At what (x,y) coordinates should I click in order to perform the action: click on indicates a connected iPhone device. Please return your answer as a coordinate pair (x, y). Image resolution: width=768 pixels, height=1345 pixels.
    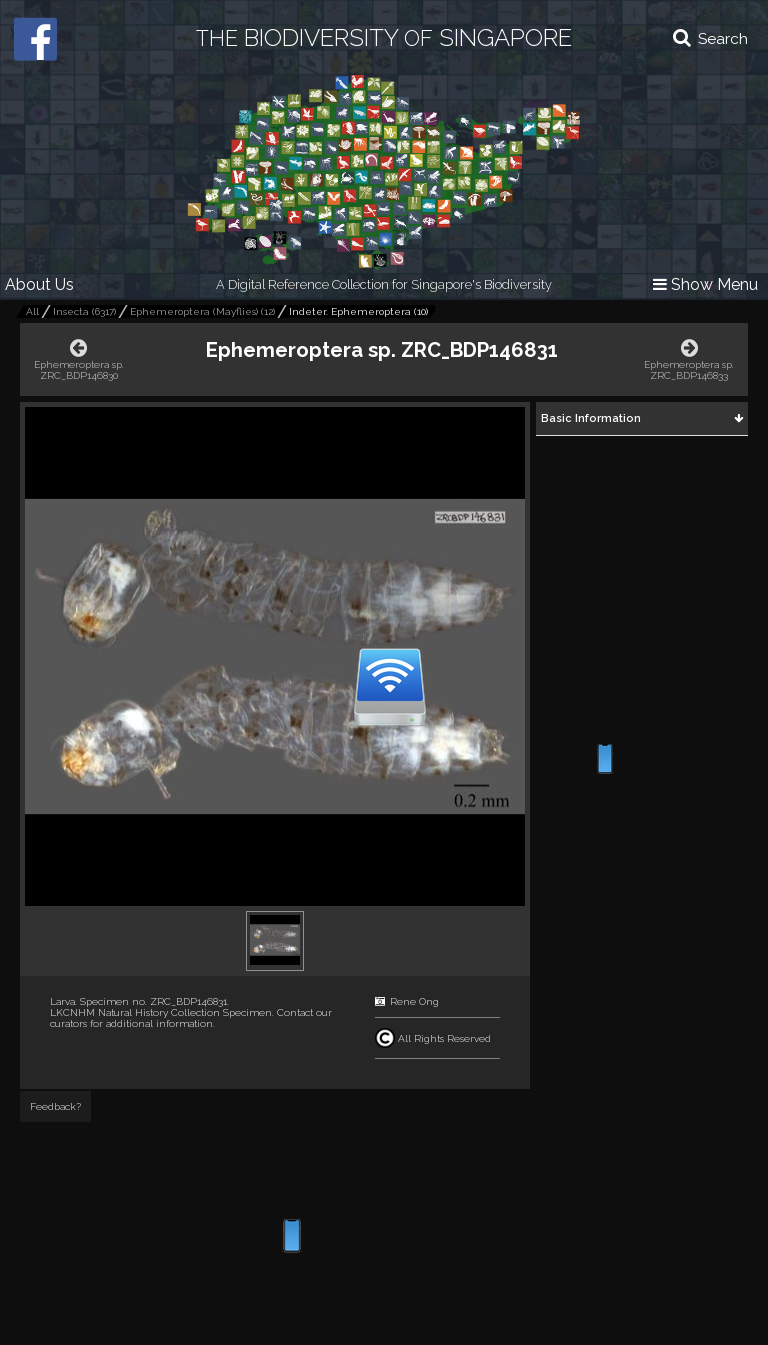
    Looking at the image, I should click on (605, 759).